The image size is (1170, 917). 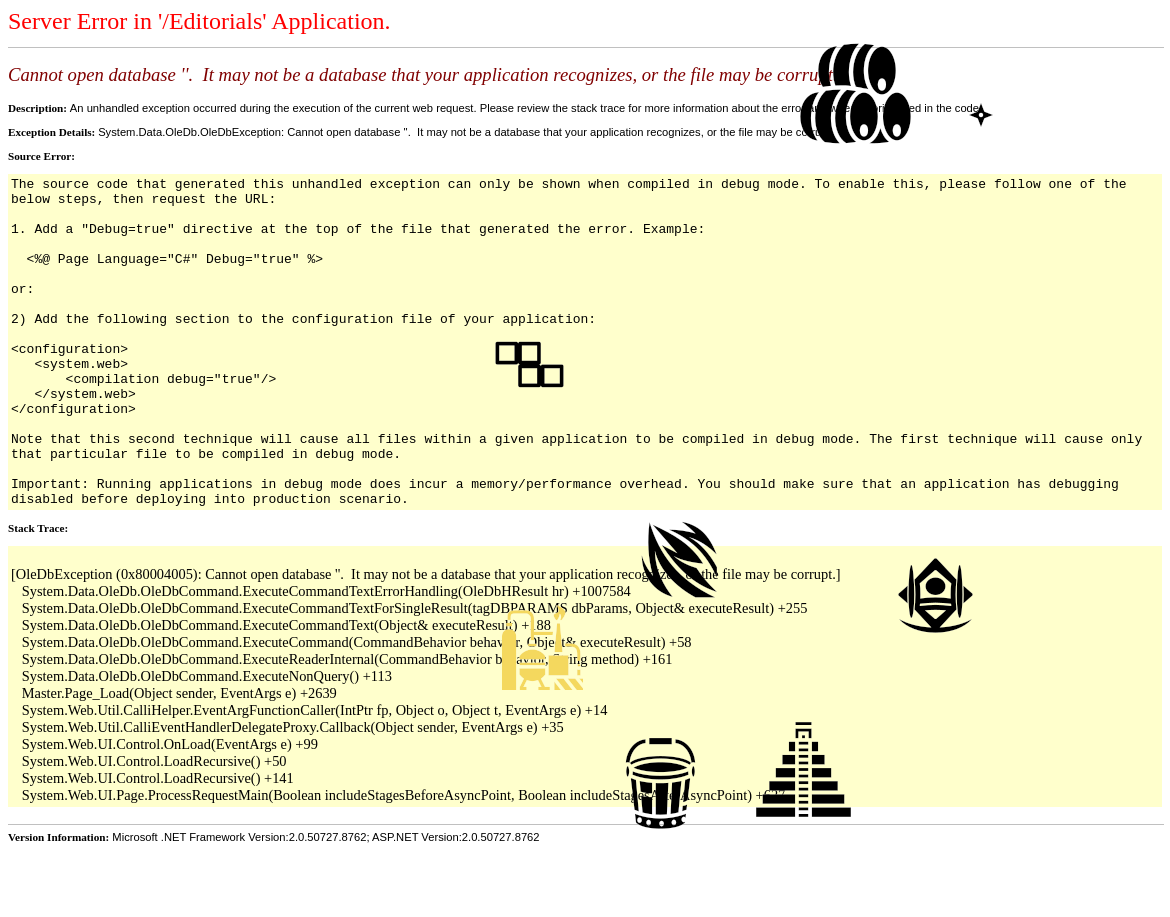 I want to click on indicates wind or air movement effect, so click(x=679, y=559).